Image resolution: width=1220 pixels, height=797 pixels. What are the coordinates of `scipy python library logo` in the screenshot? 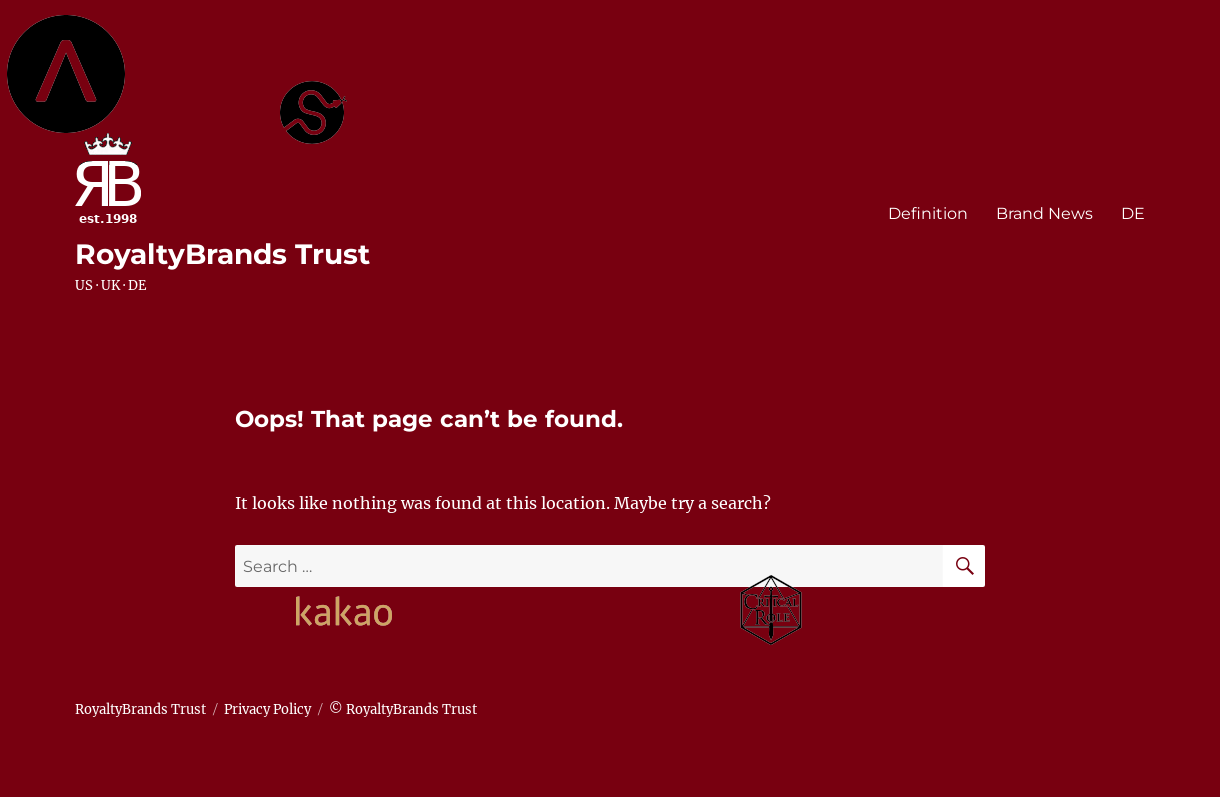 It's located at (313, 112).